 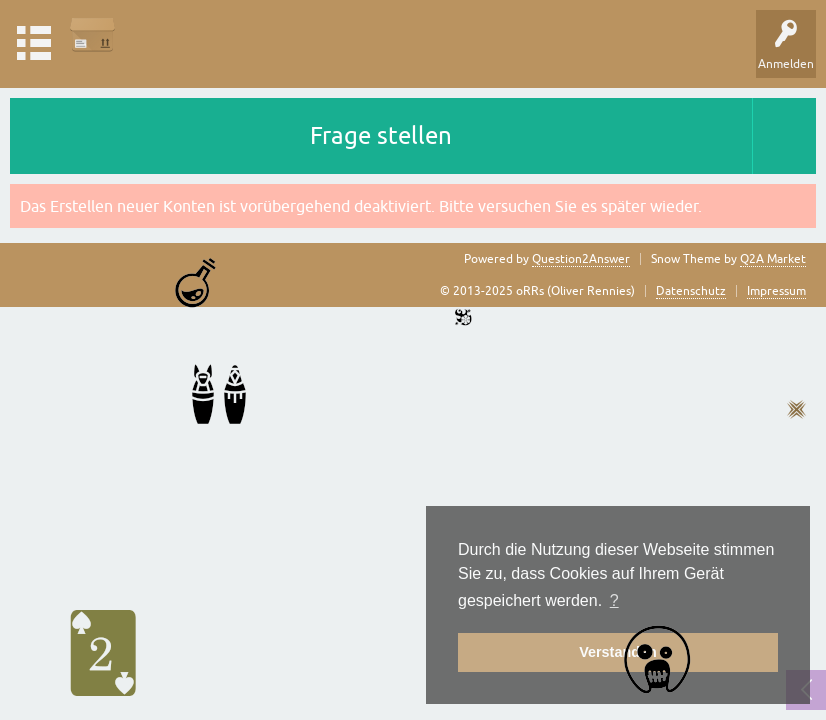 I want to click on access ancient Egyptian artifacts or collectibles, so click(x=219, y=394).